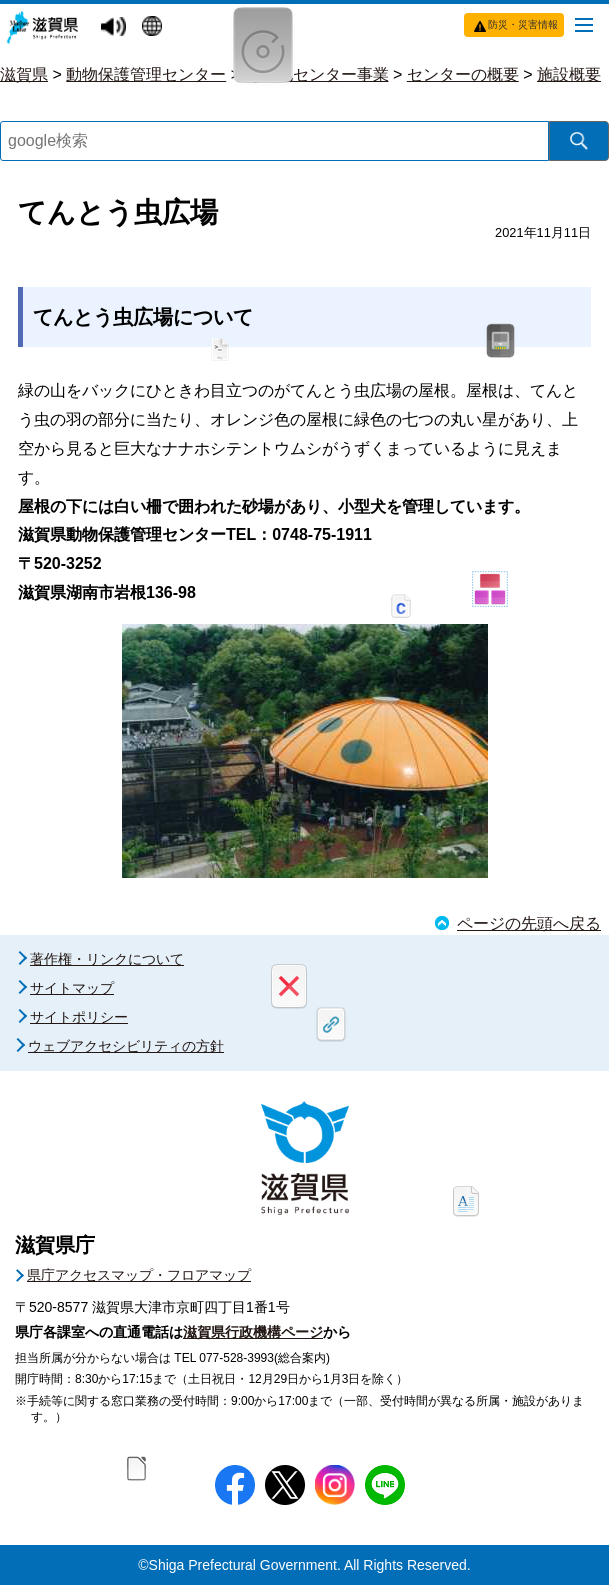 This screenshot has height=1585, width=609. What do you see at coordinates (401, 606) in the screenshot?
I see `a C programming language source code file` at bounding box center [401, 606].